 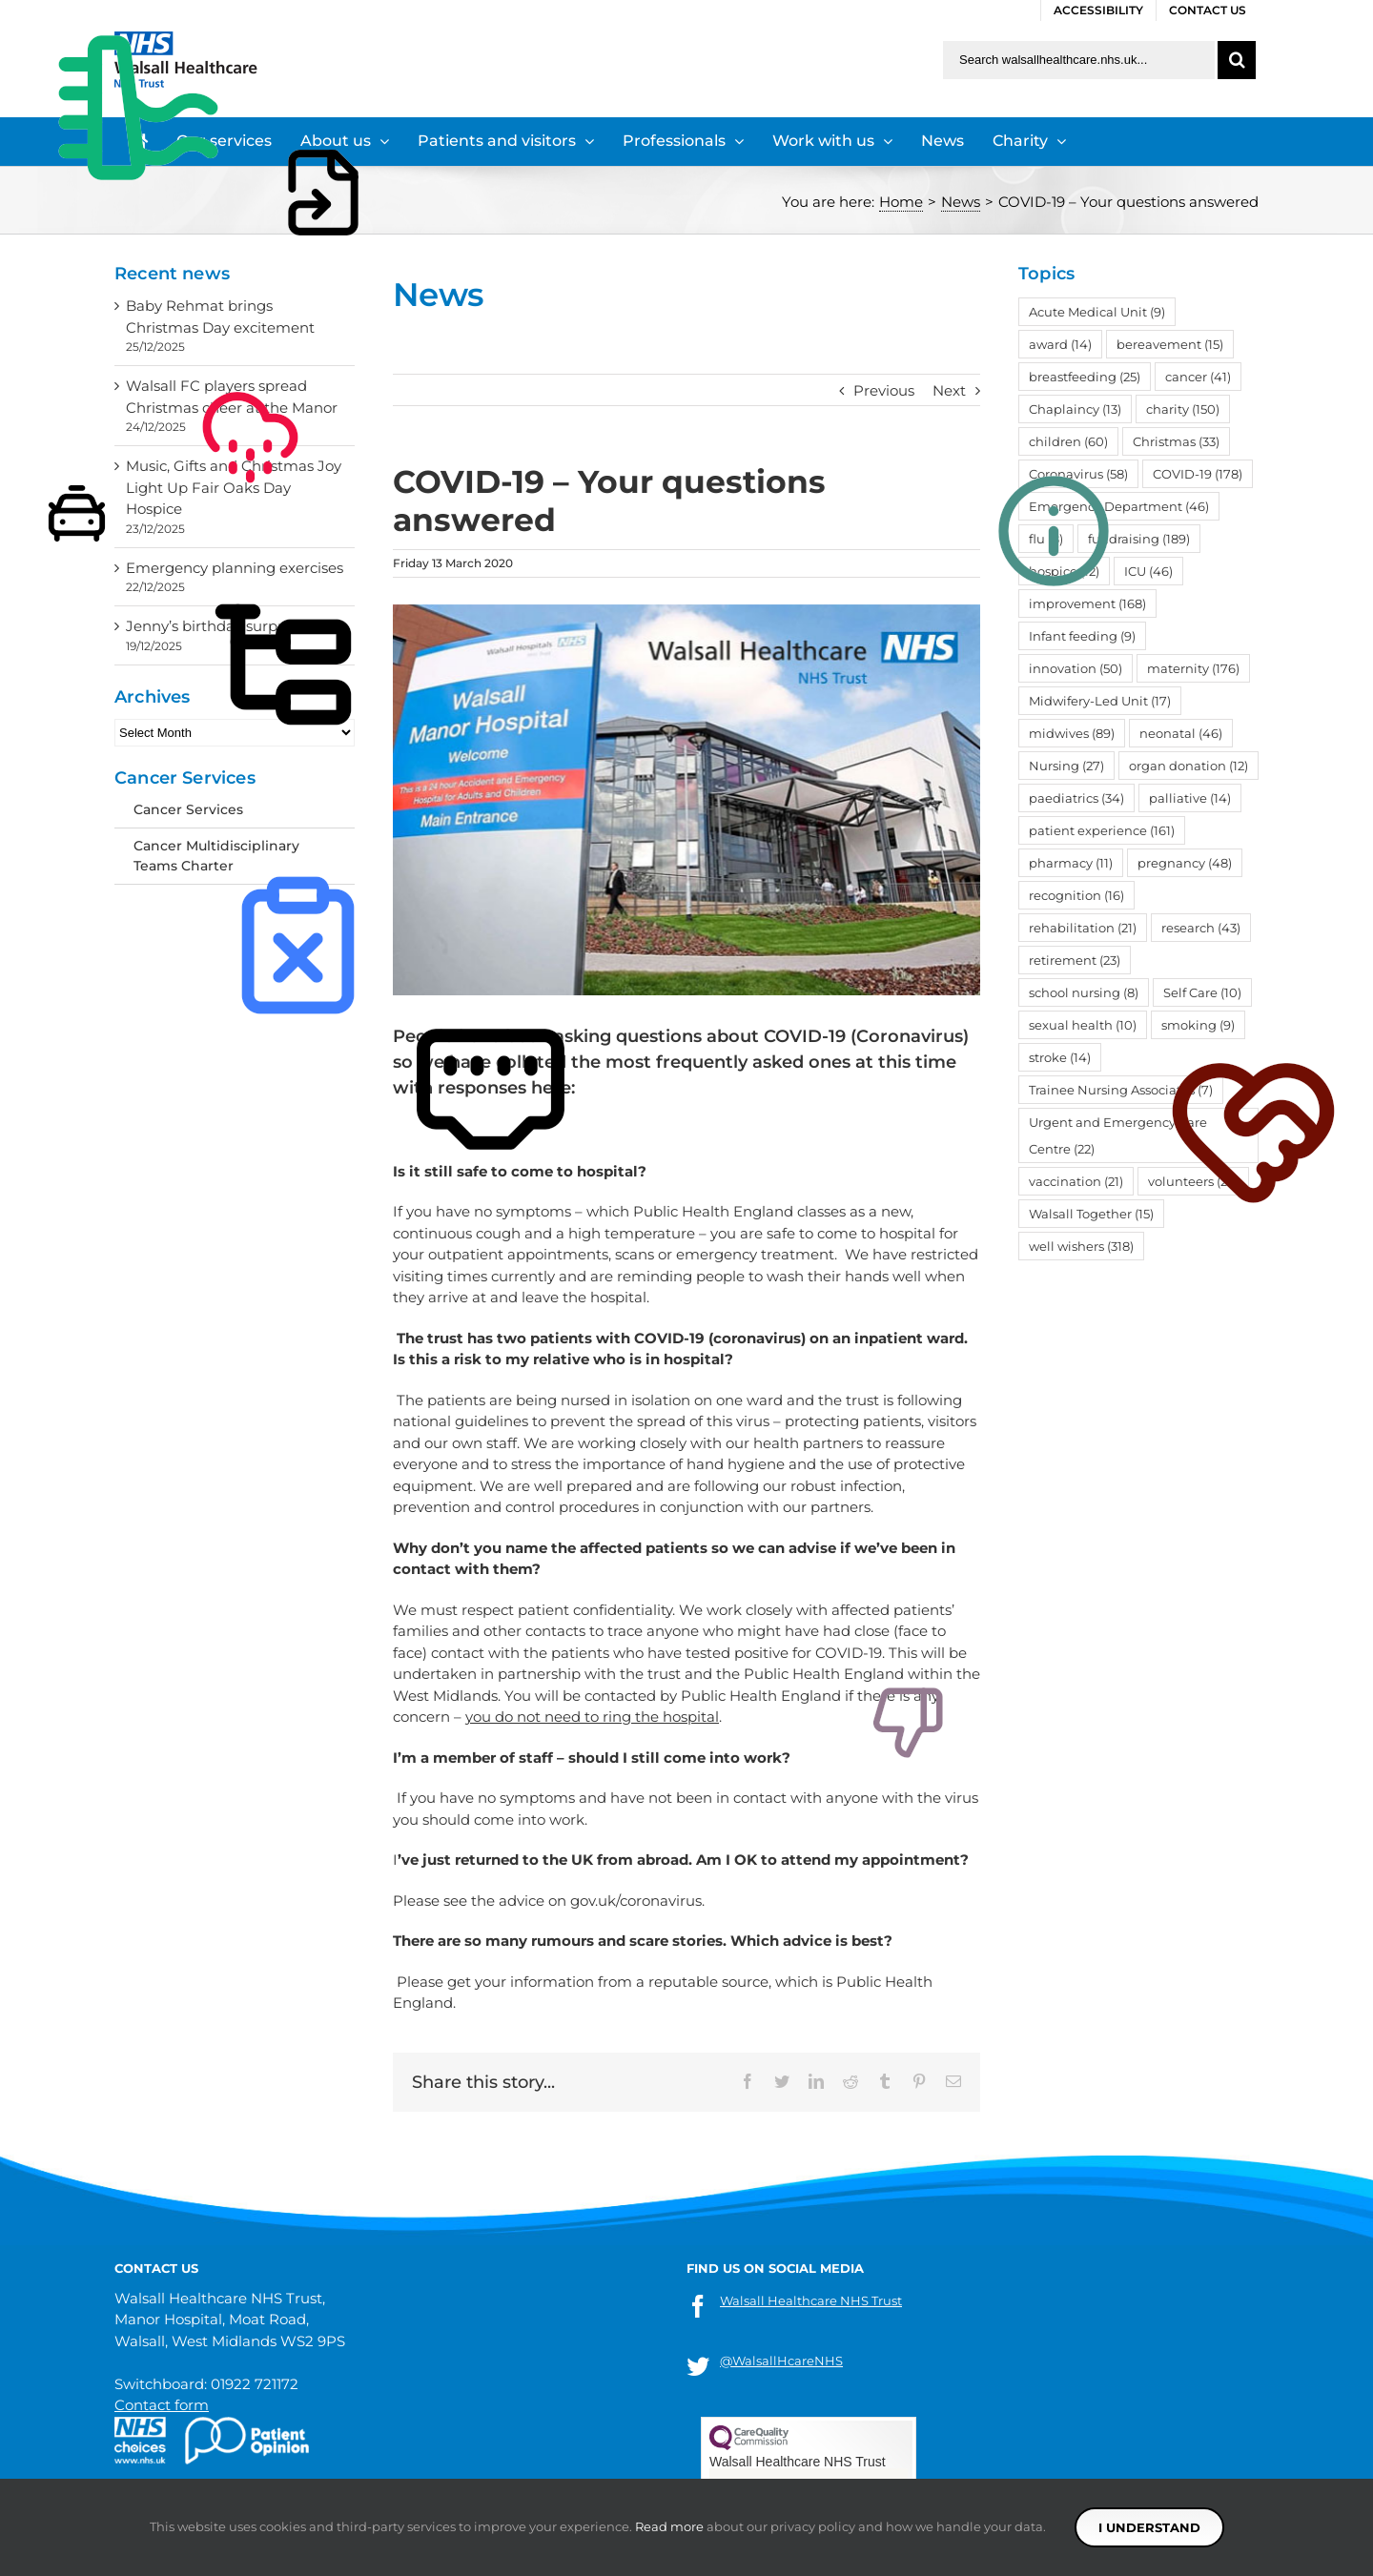 What do you see at coordinates (76, 516) in the screenshot?
I see `request a taxi or cab ride` at bounding box center [76, 516].